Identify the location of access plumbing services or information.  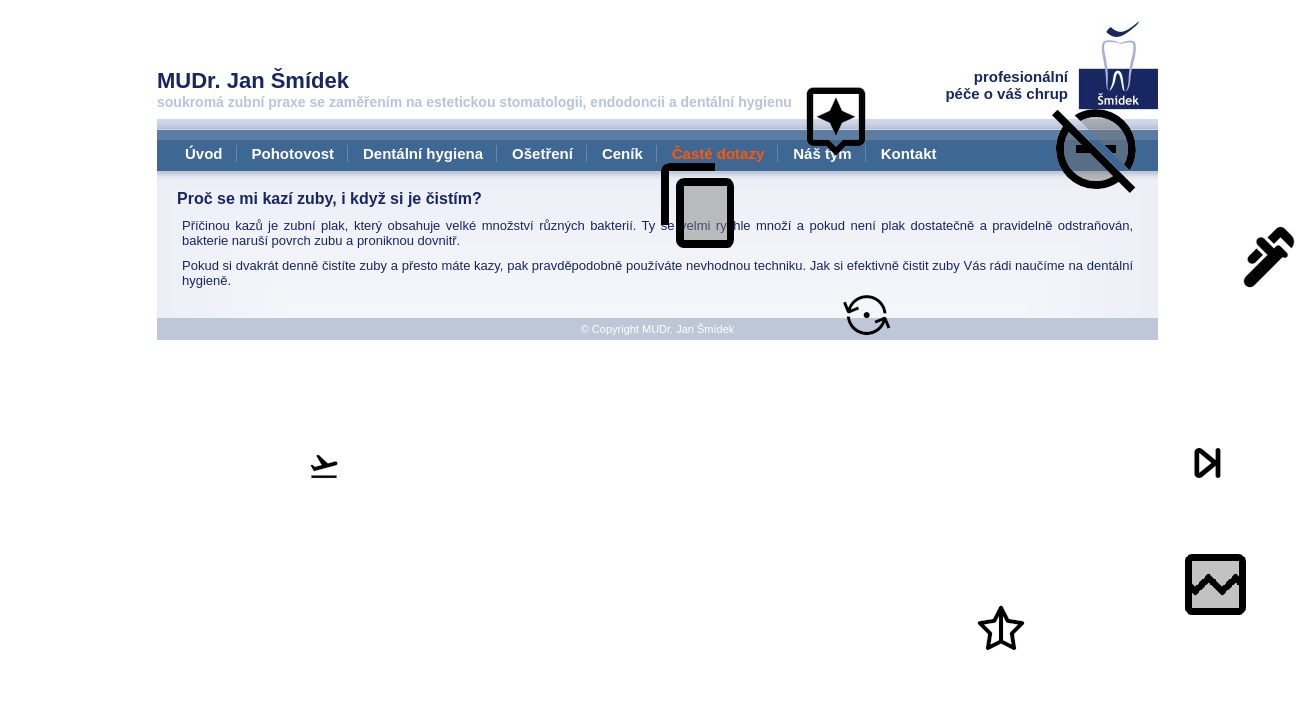
(1269, 257).